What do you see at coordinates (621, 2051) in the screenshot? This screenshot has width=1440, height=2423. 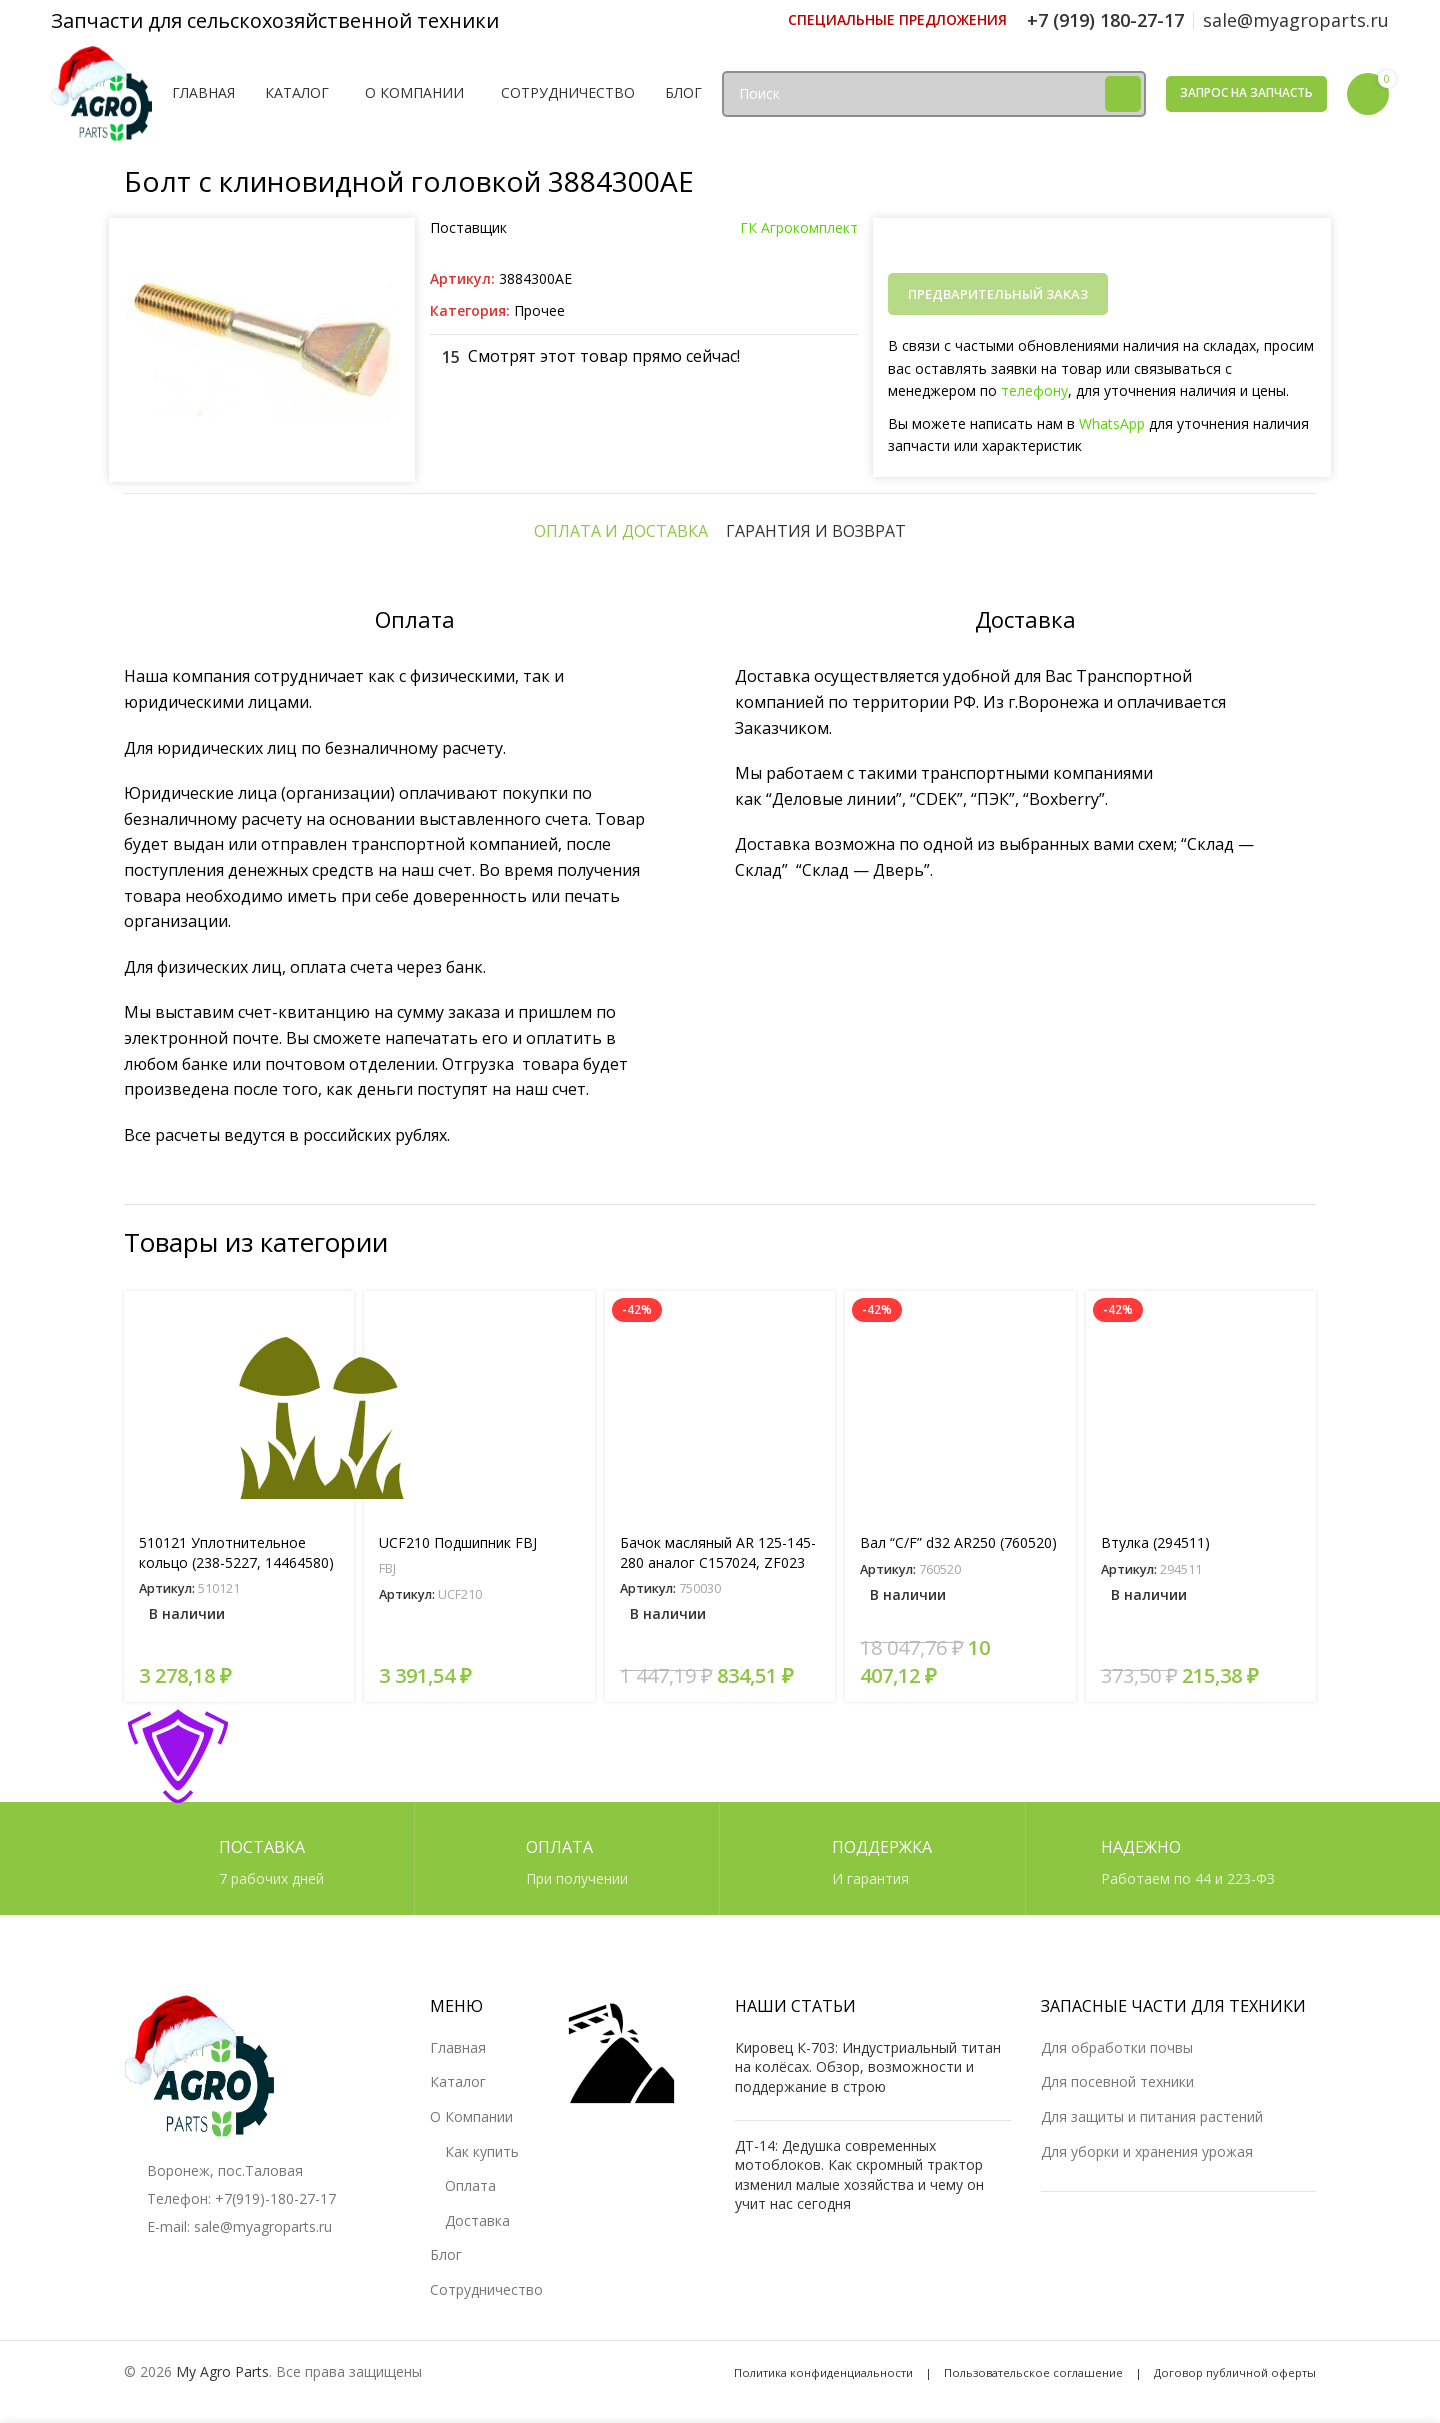 I see `manage resource stockpiles` at bounding box center [621, 2051].